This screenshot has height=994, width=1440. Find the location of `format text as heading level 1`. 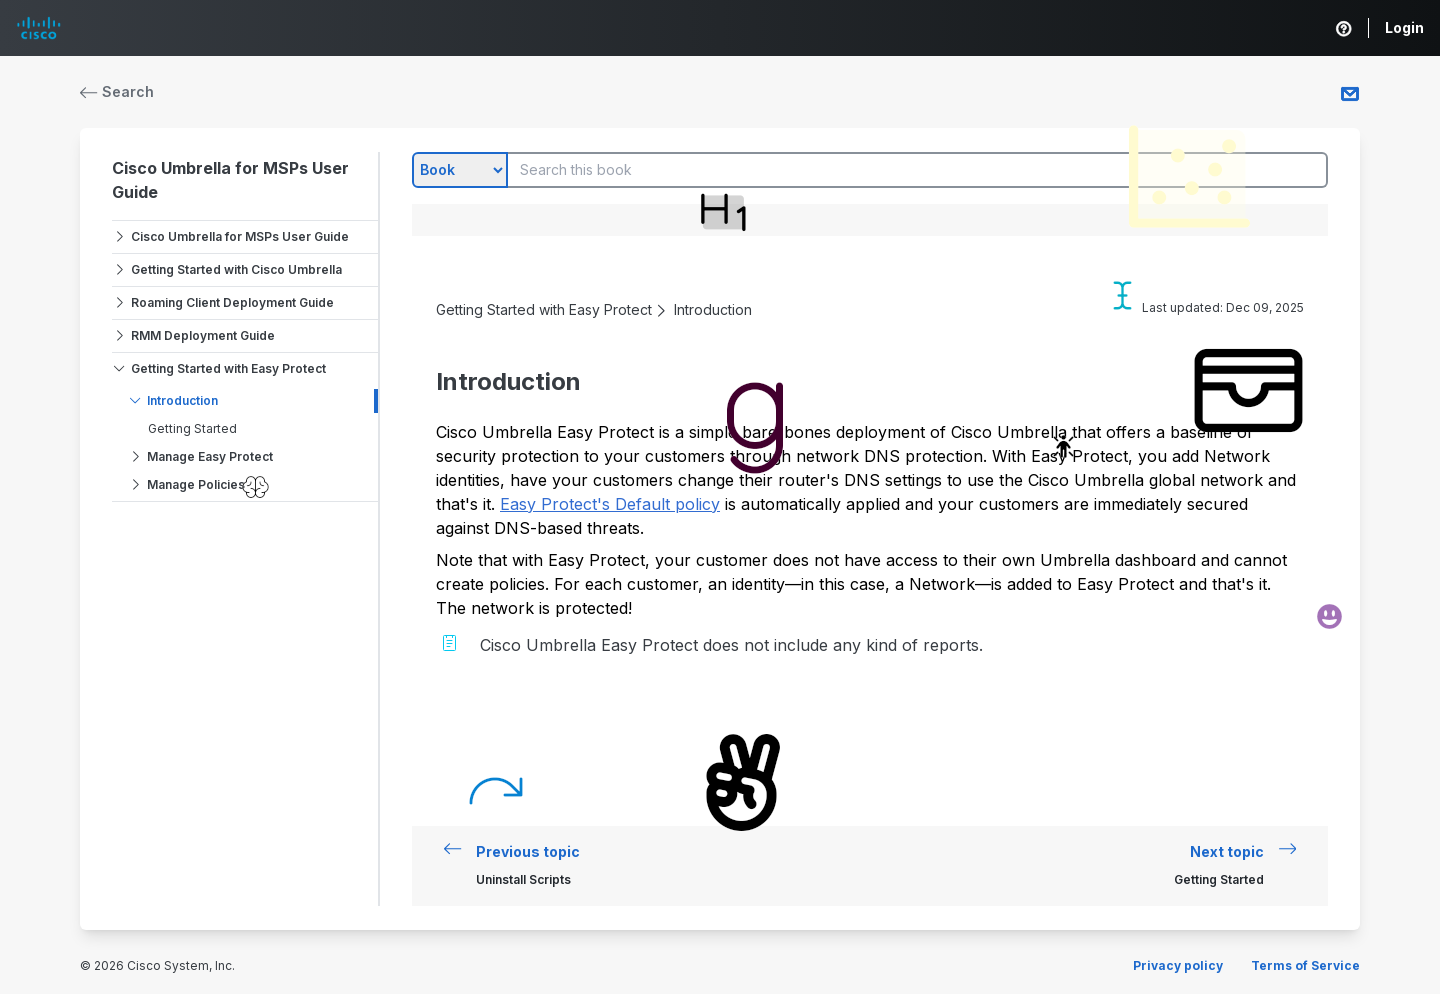

format text as heading level 1 is located at coordinates (722, 211).